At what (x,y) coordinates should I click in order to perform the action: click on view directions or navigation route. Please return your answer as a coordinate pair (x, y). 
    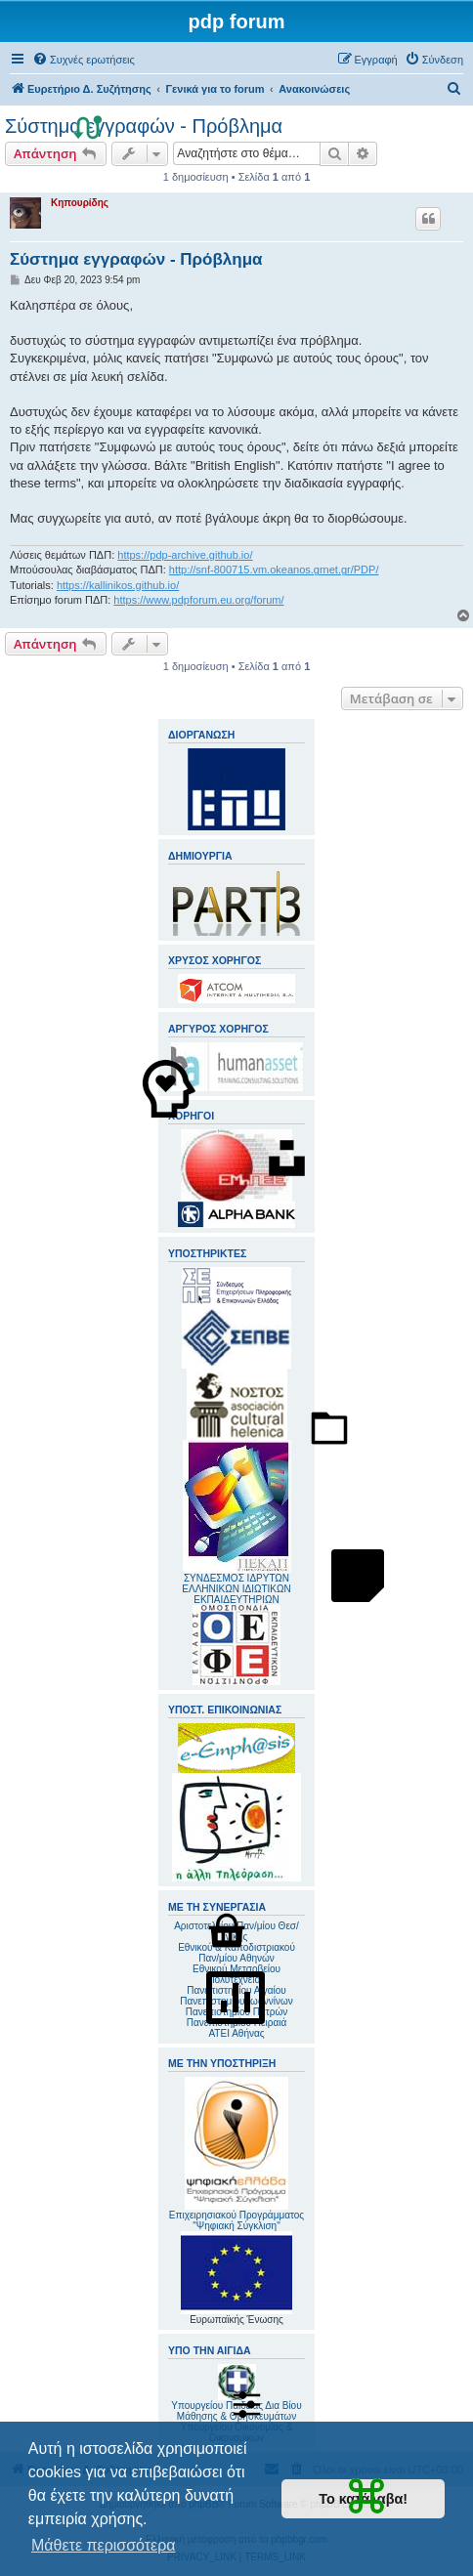
    Looking at the image, I should click on (88, 128).